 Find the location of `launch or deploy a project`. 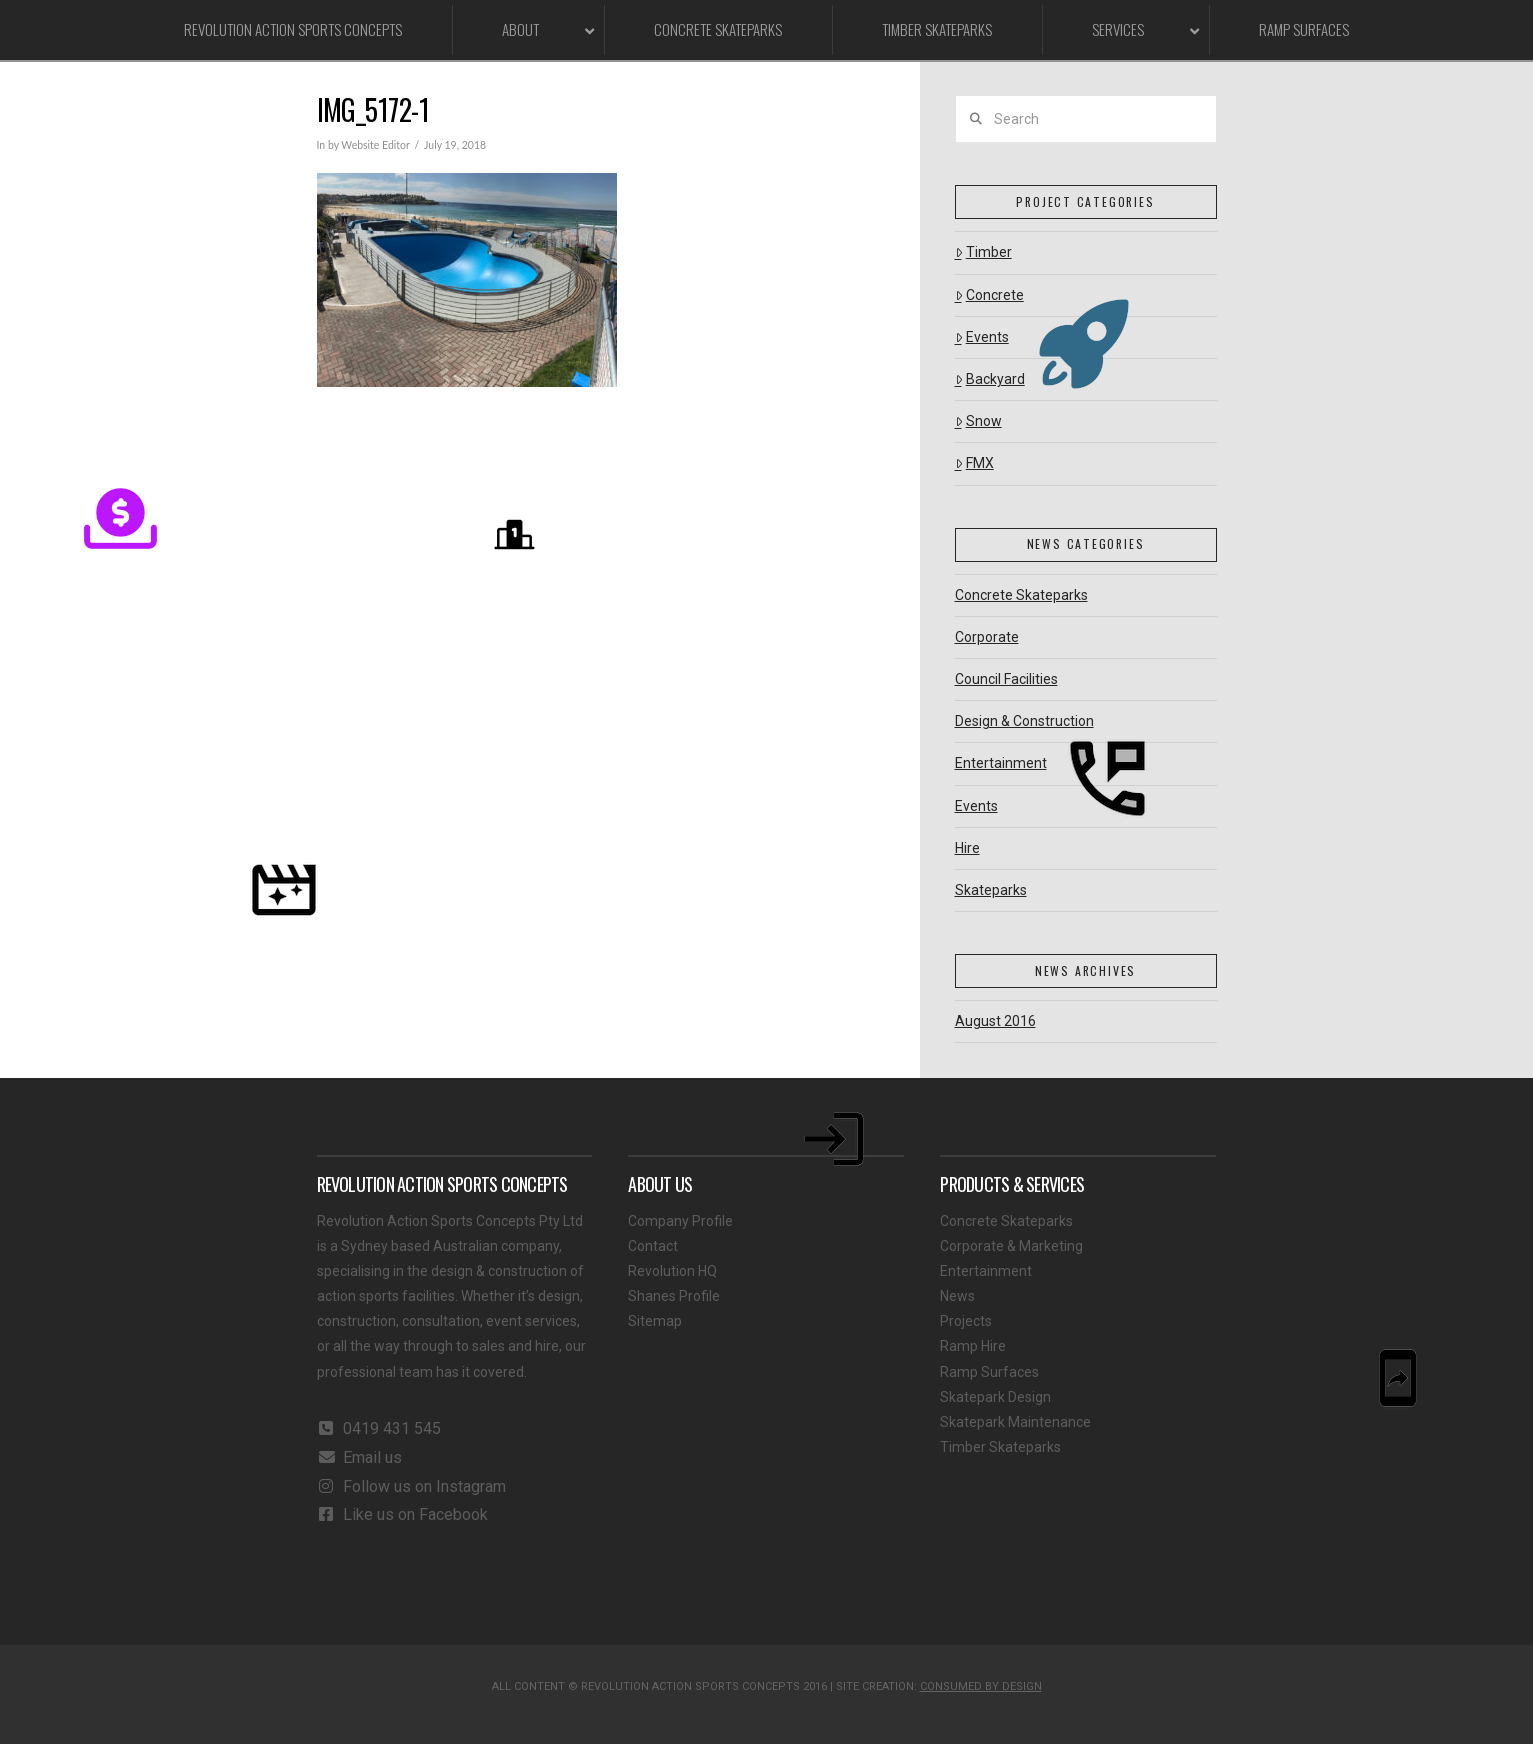

launch or deploy a project is located at coordinates (1084, 344).